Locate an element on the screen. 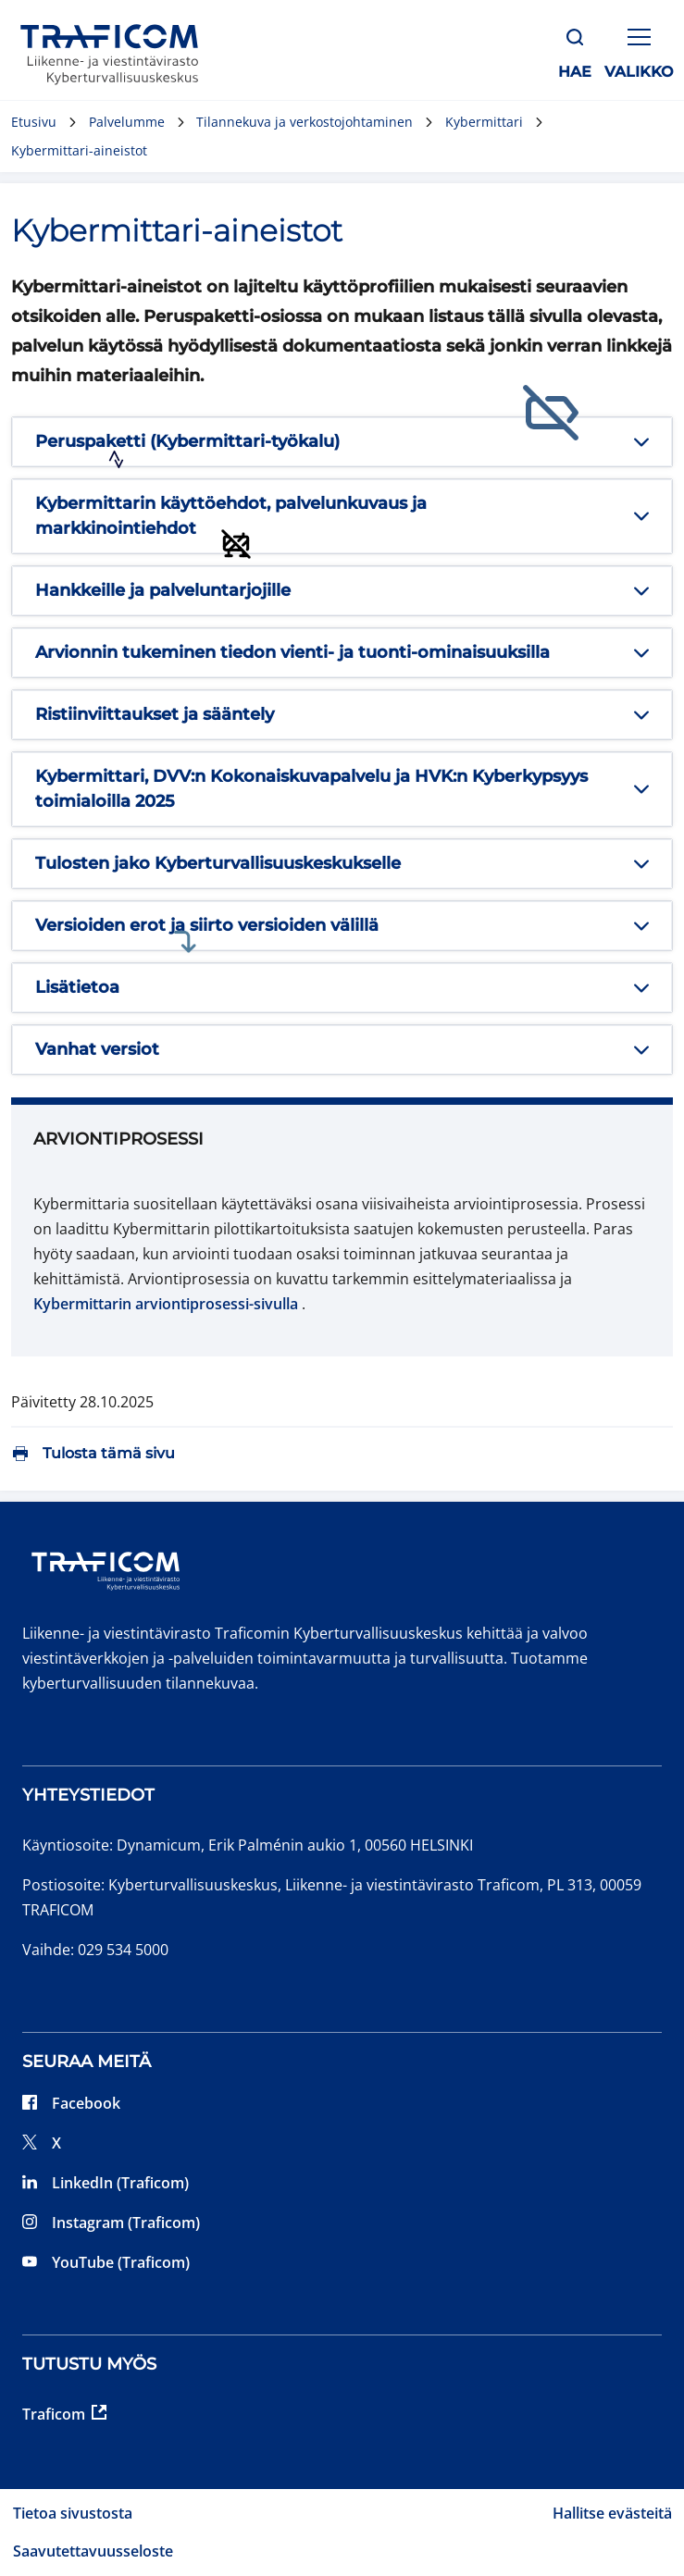 This screenshot has width=684, height=2576. disable or remove a label is located at coordinates (551, 413).